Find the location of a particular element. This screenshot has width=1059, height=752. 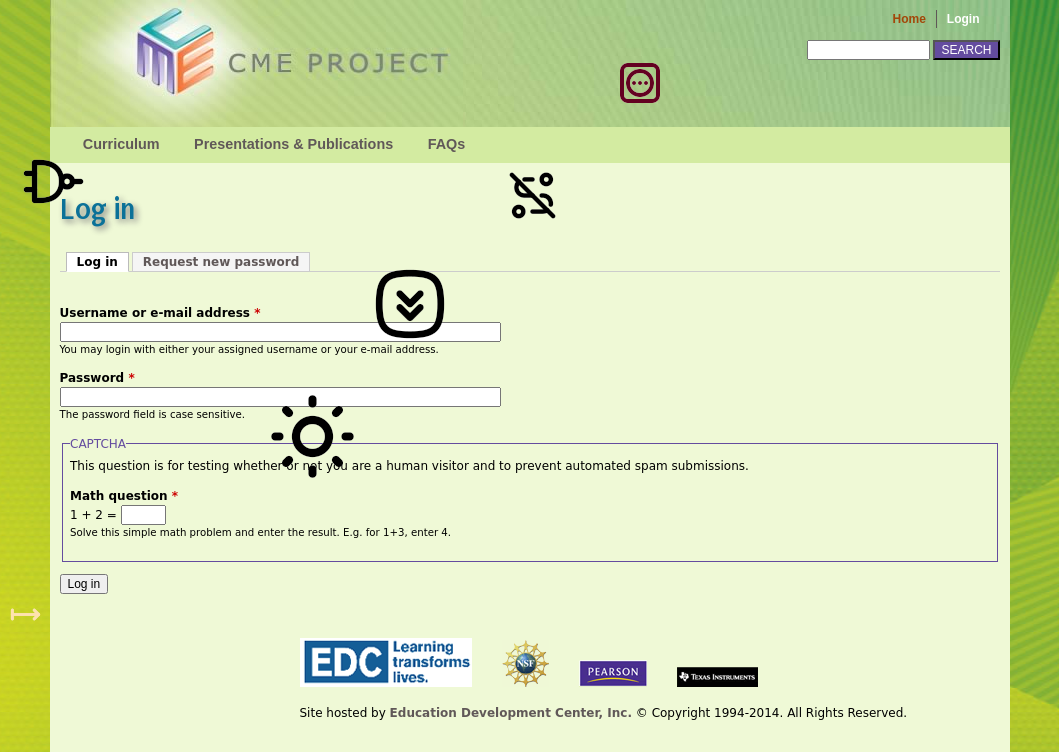

tumble dry on medium heat setting is located at coordinates (640, 83).